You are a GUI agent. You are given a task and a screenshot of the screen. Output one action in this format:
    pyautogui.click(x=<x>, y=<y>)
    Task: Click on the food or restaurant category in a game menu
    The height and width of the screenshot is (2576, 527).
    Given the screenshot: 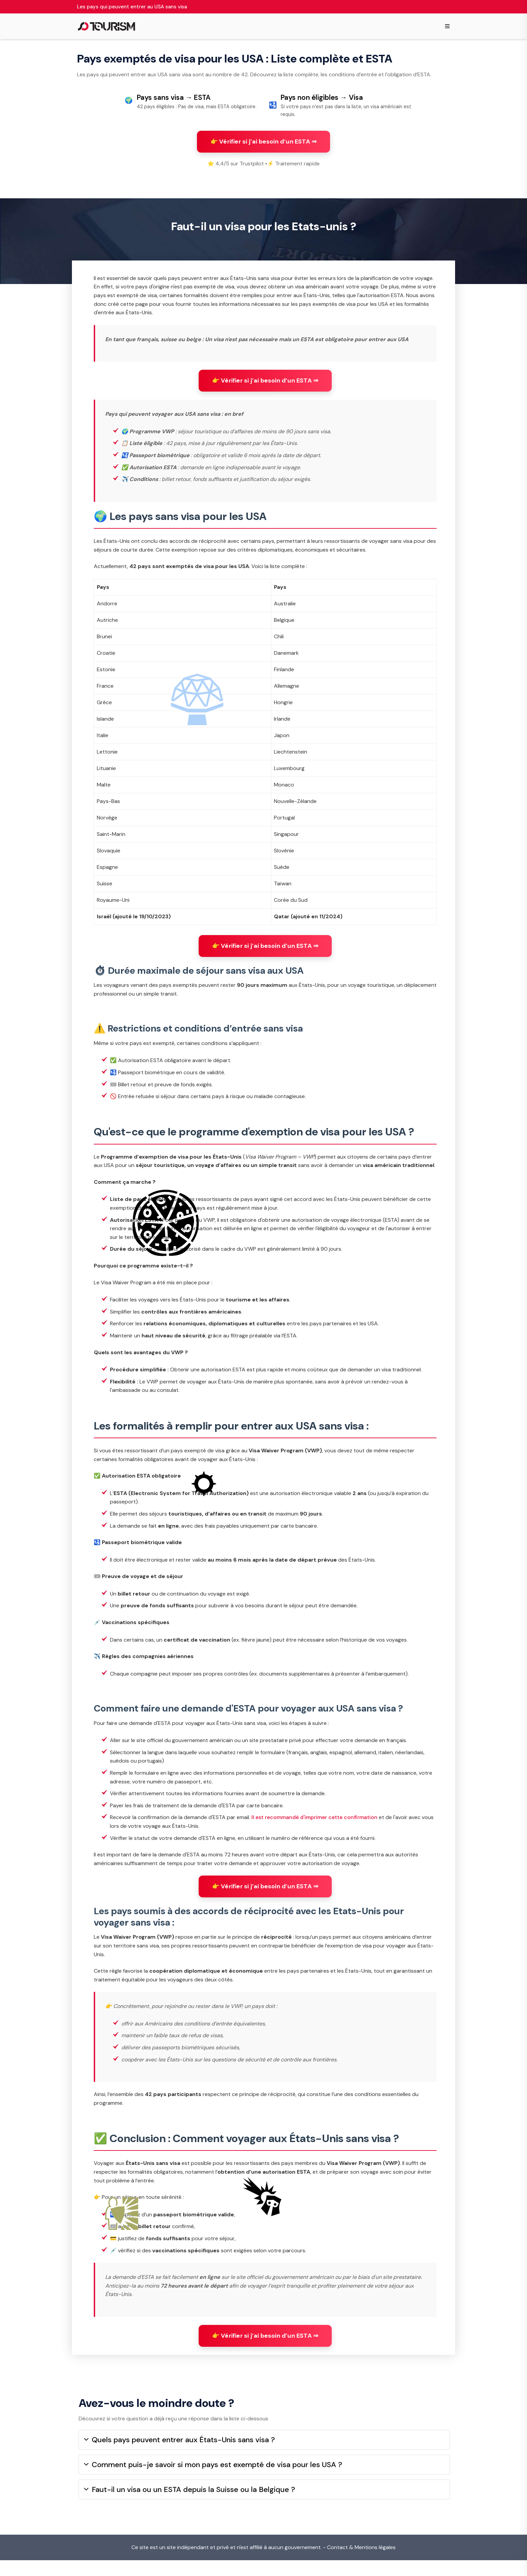 What is the action you would take?
    pyautogui.click(x=166, y=1223)
    